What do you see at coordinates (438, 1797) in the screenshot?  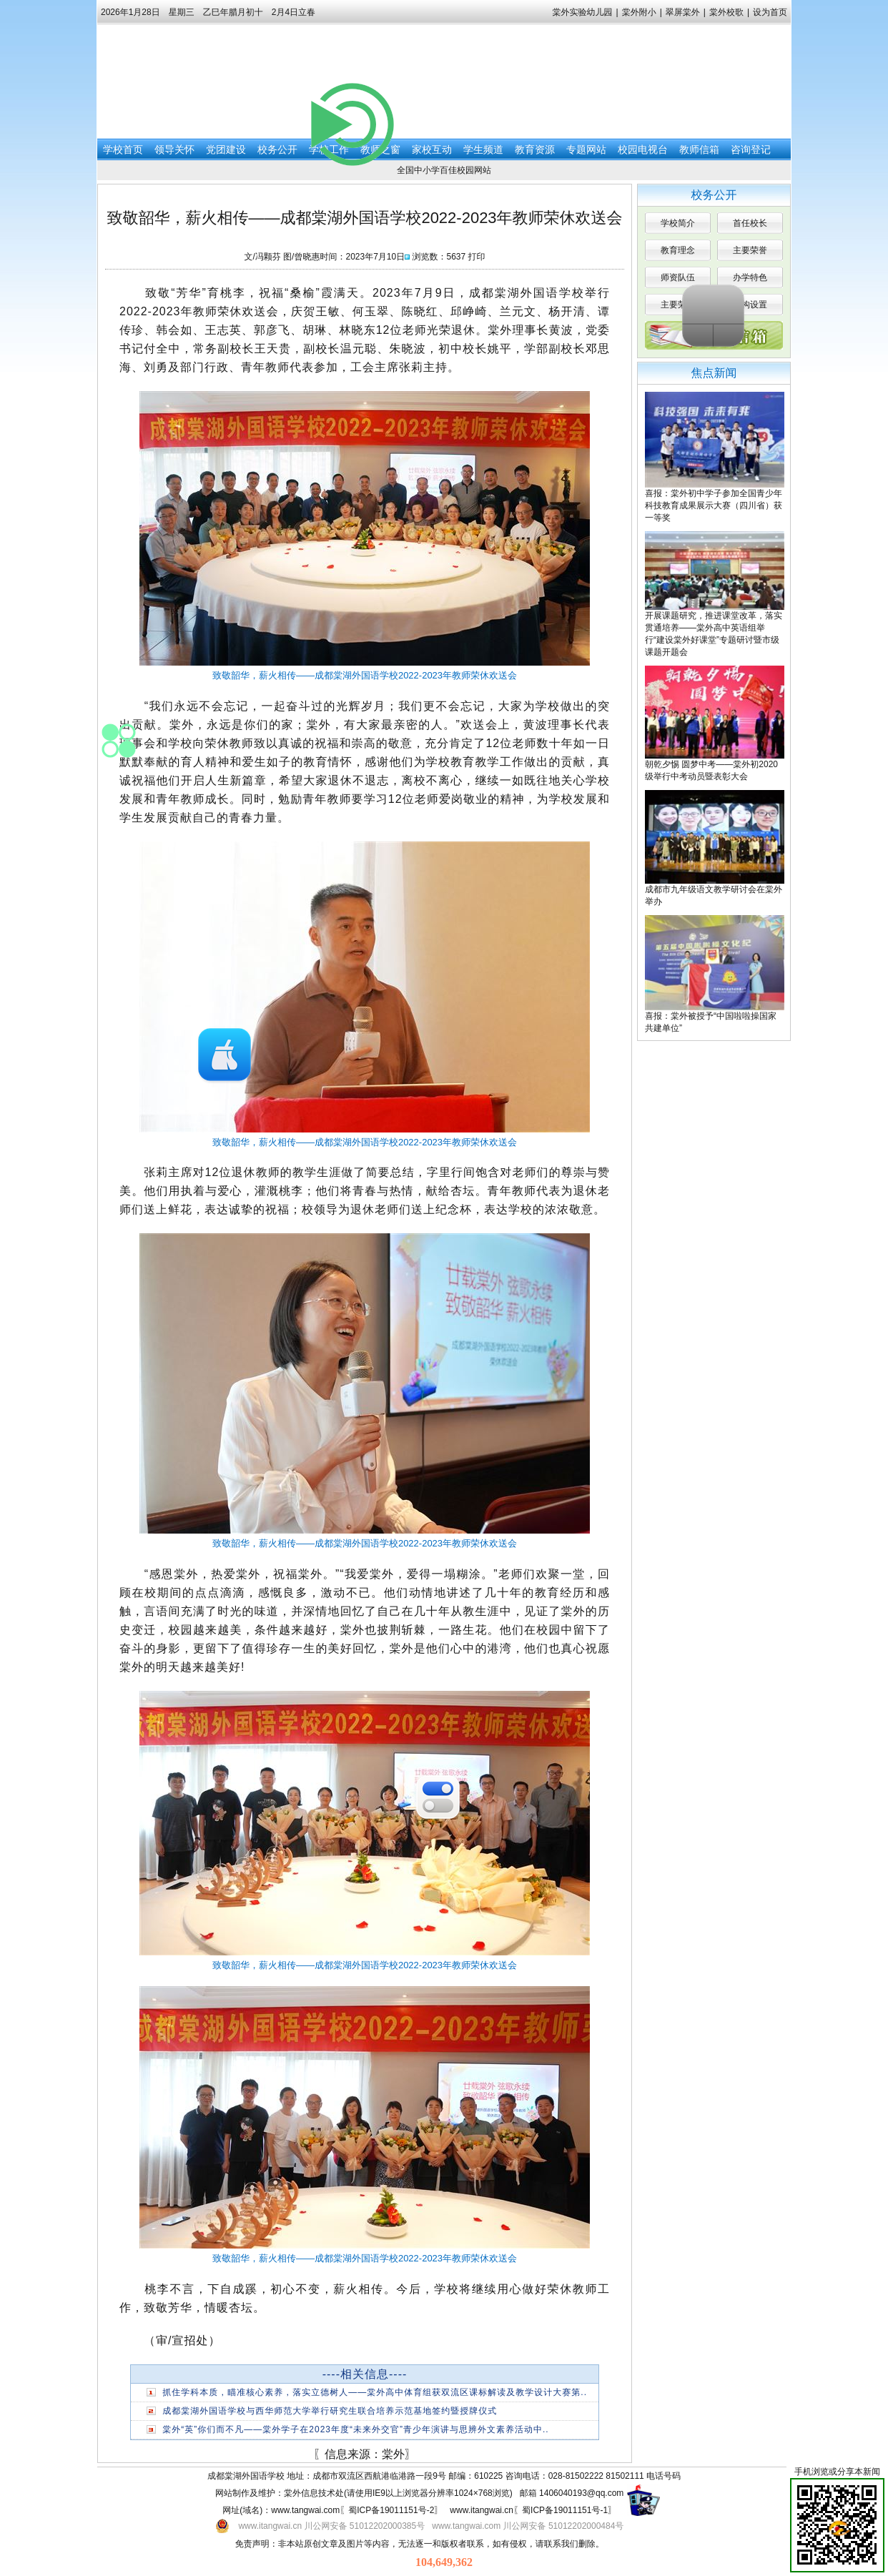 I see `open gnome tweaks to customize system settings` at bounding box center [438, 1797].